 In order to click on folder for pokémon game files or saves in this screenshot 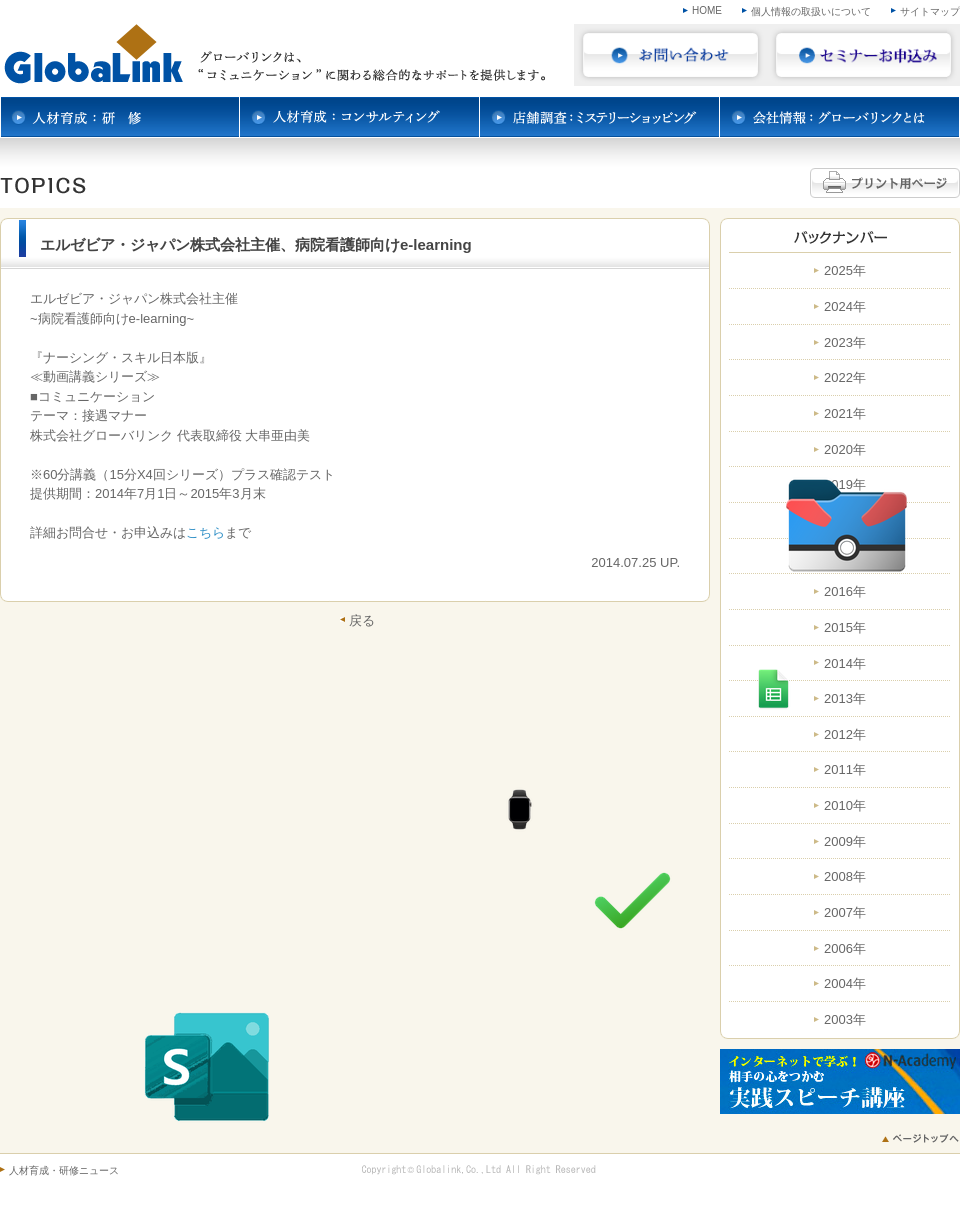, I will do `click(846, 528)`.